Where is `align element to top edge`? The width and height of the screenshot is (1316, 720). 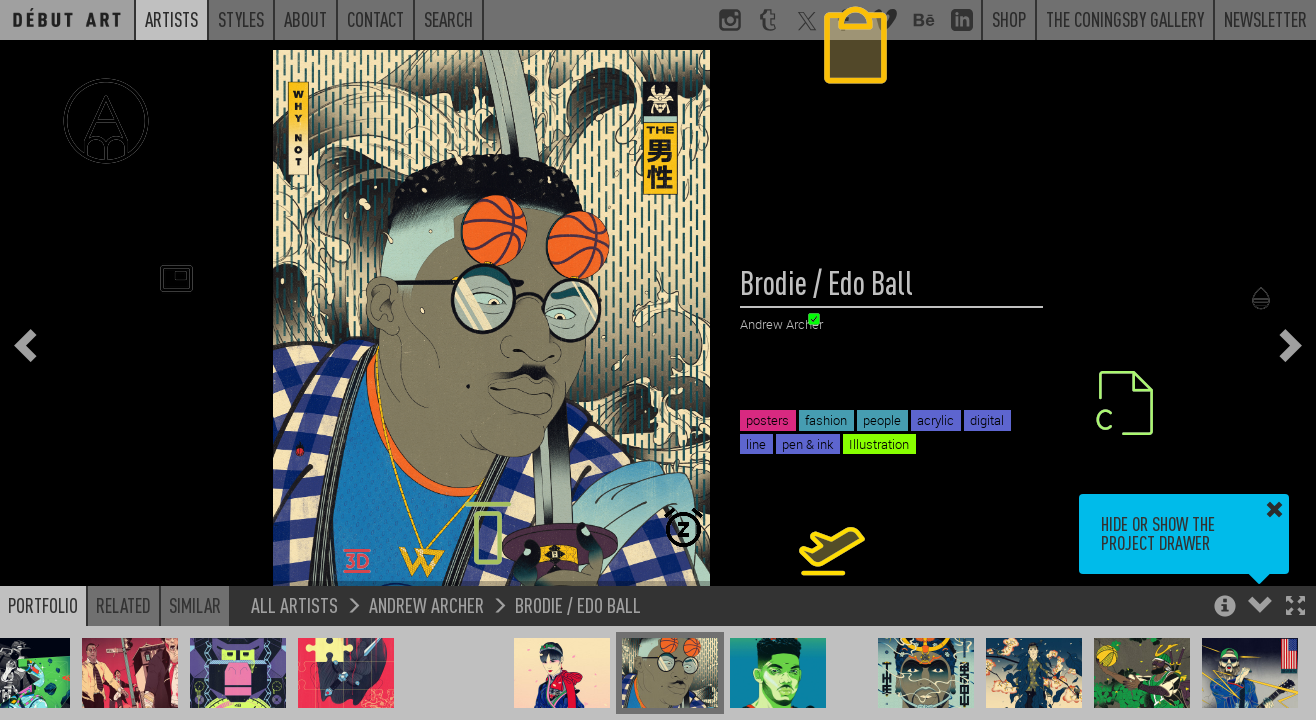
align element to top edge is located at coordinates (488, 532).